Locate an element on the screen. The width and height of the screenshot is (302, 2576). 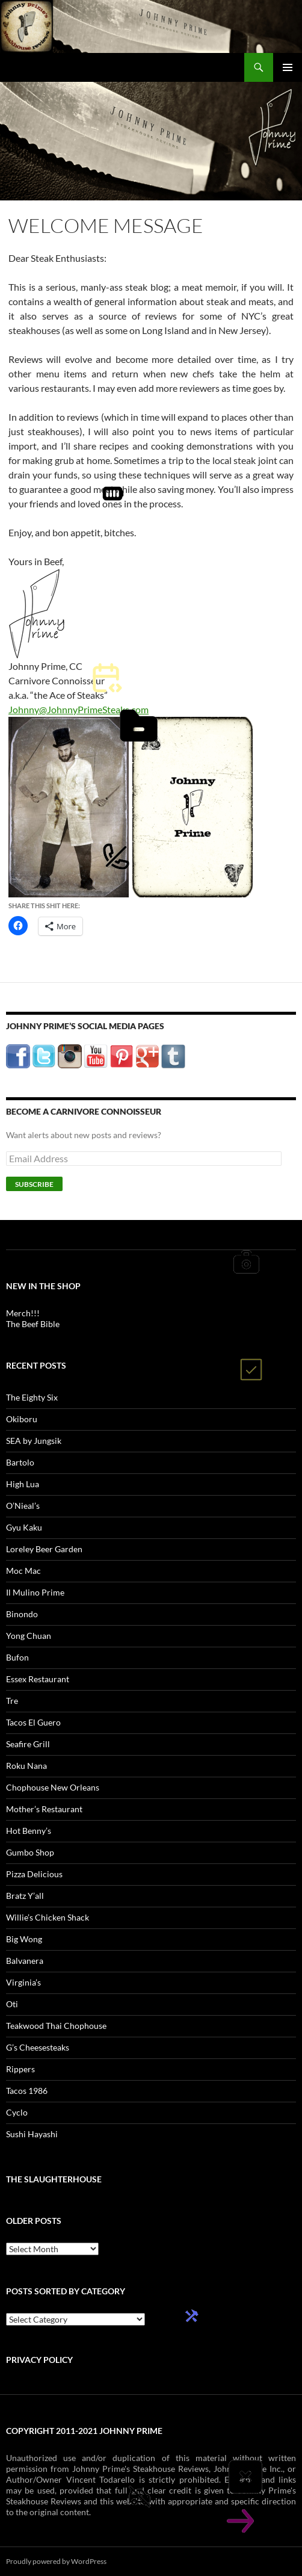
mark task as complete is located at coordinates (251, 1369).